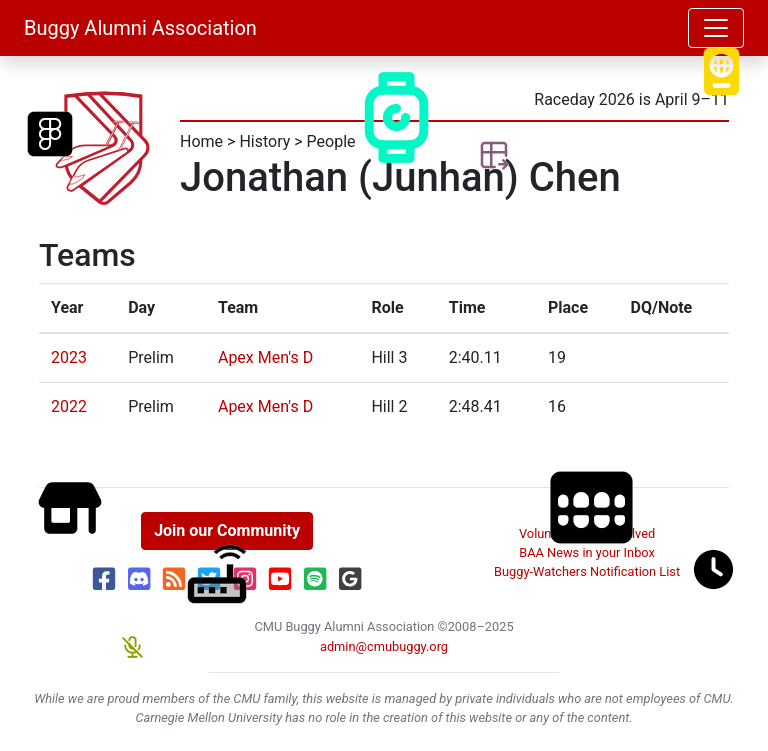 This screenshot has height=751, width=768. Describe the element at coordinates (70, 508) in the screenshot. I see `open the store or shop` at that location.